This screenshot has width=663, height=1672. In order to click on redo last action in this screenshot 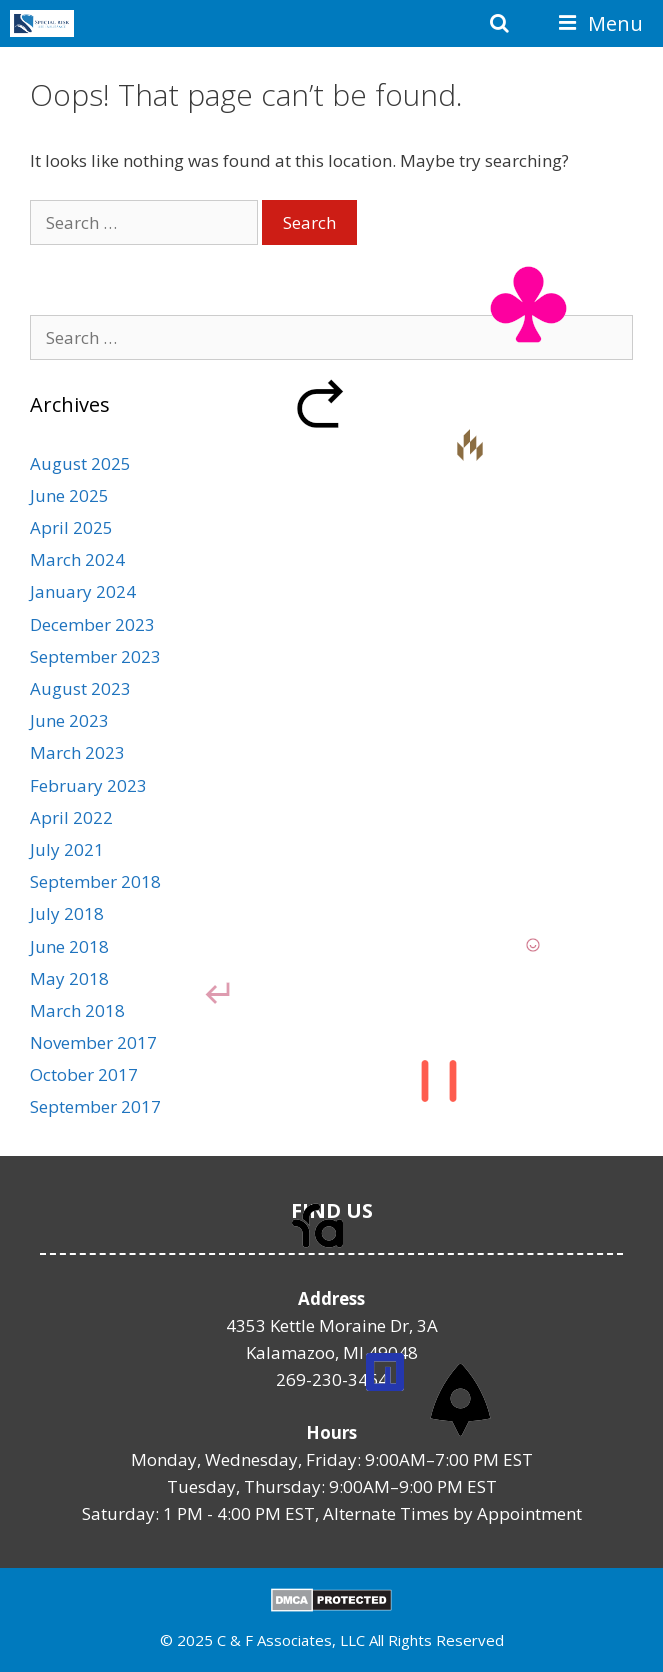, I will do `click(319, 406)`.